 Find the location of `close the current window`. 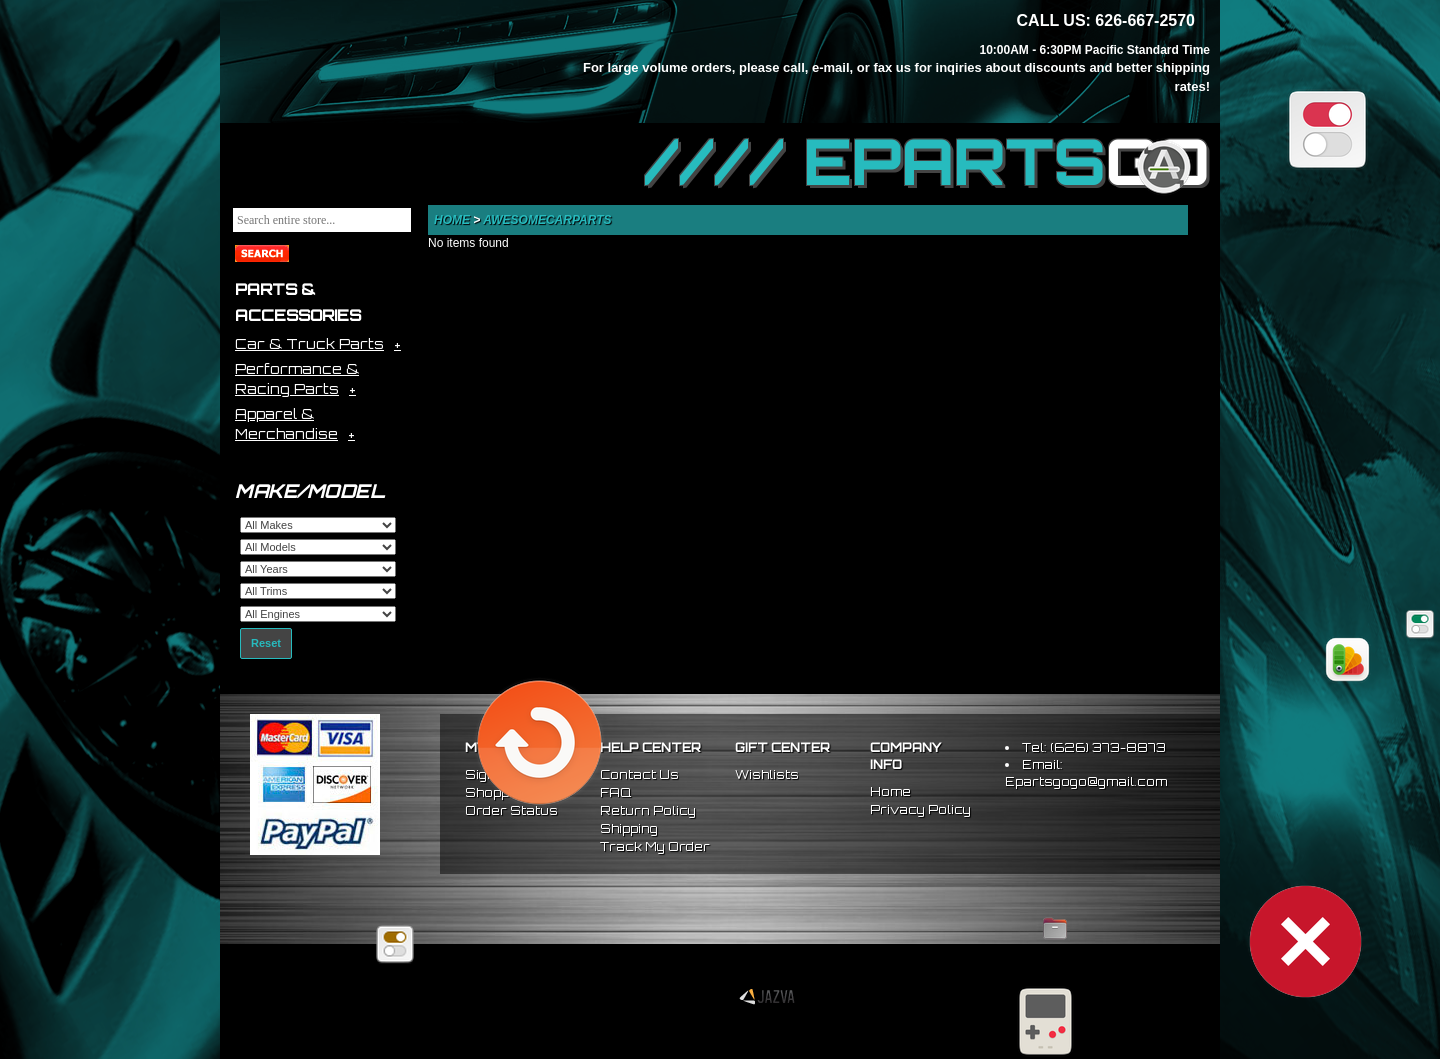

close the current window is located at coordinates (1305, 941).